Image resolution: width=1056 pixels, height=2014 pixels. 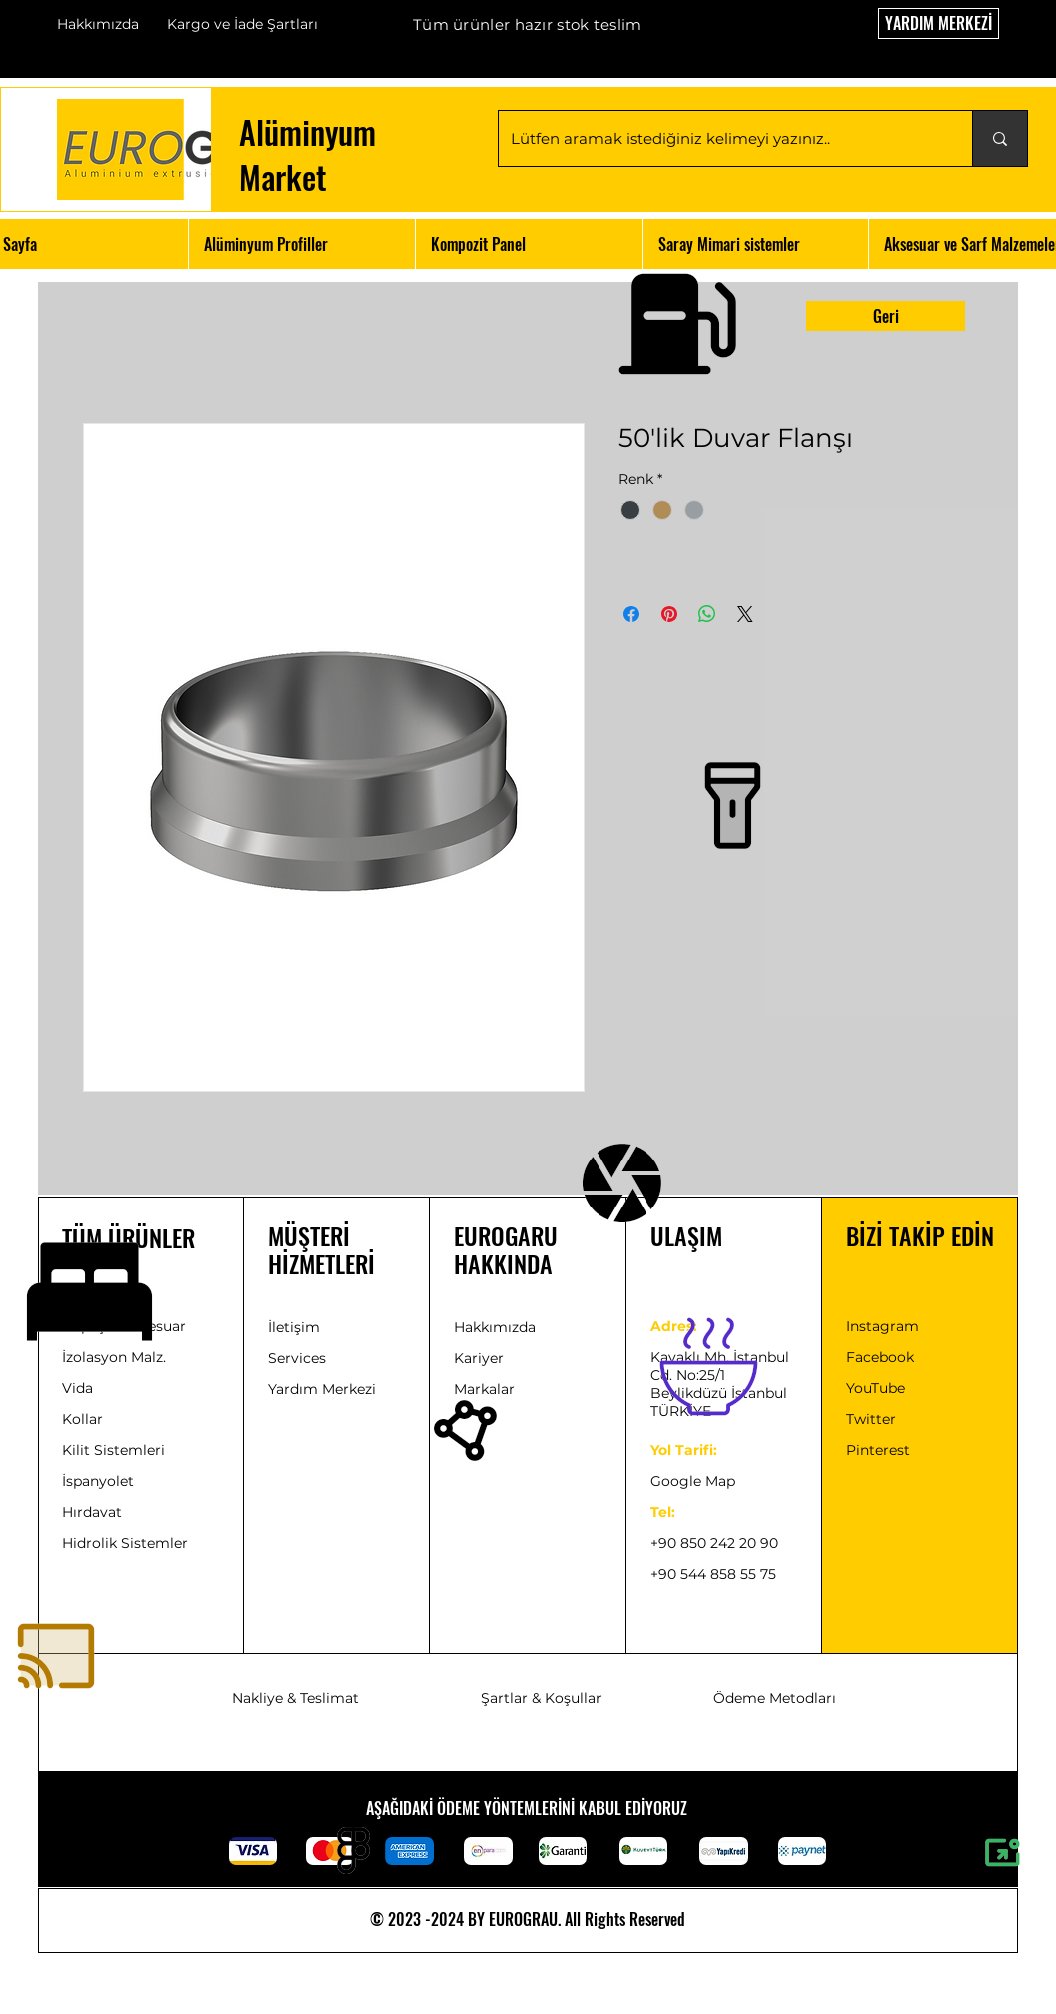 What do you see at coordinates (1002, 1852) in the screenshot?
I see `pin this item to quick access` at bounding box center [1002, 1852].